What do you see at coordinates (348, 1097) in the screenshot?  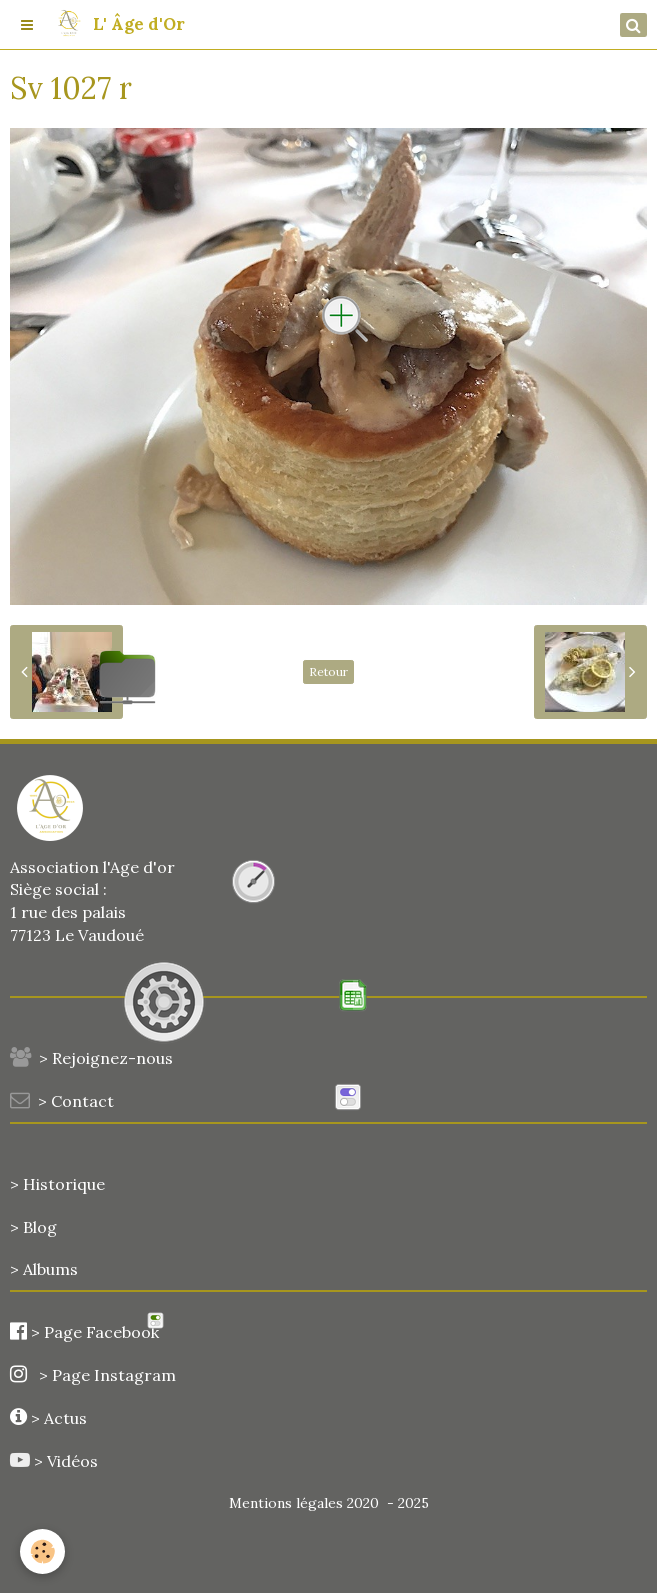 I see `open gnome tweaks to customize desktop settings` at bounding box center [348, 1097].